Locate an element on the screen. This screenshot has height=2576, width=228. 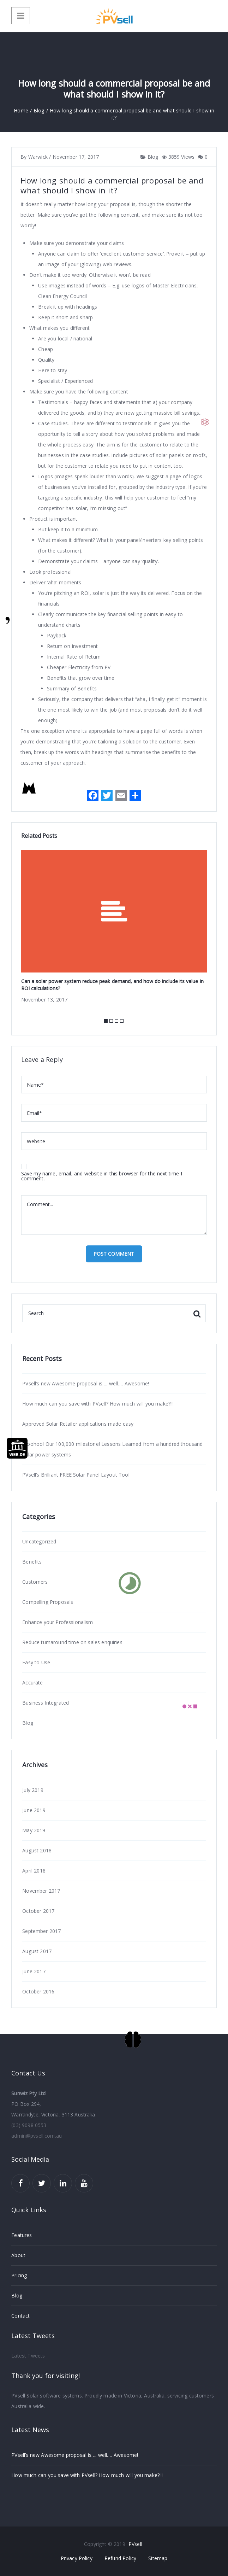
access mental health or wellness features is located at coordinates (133, 2039).